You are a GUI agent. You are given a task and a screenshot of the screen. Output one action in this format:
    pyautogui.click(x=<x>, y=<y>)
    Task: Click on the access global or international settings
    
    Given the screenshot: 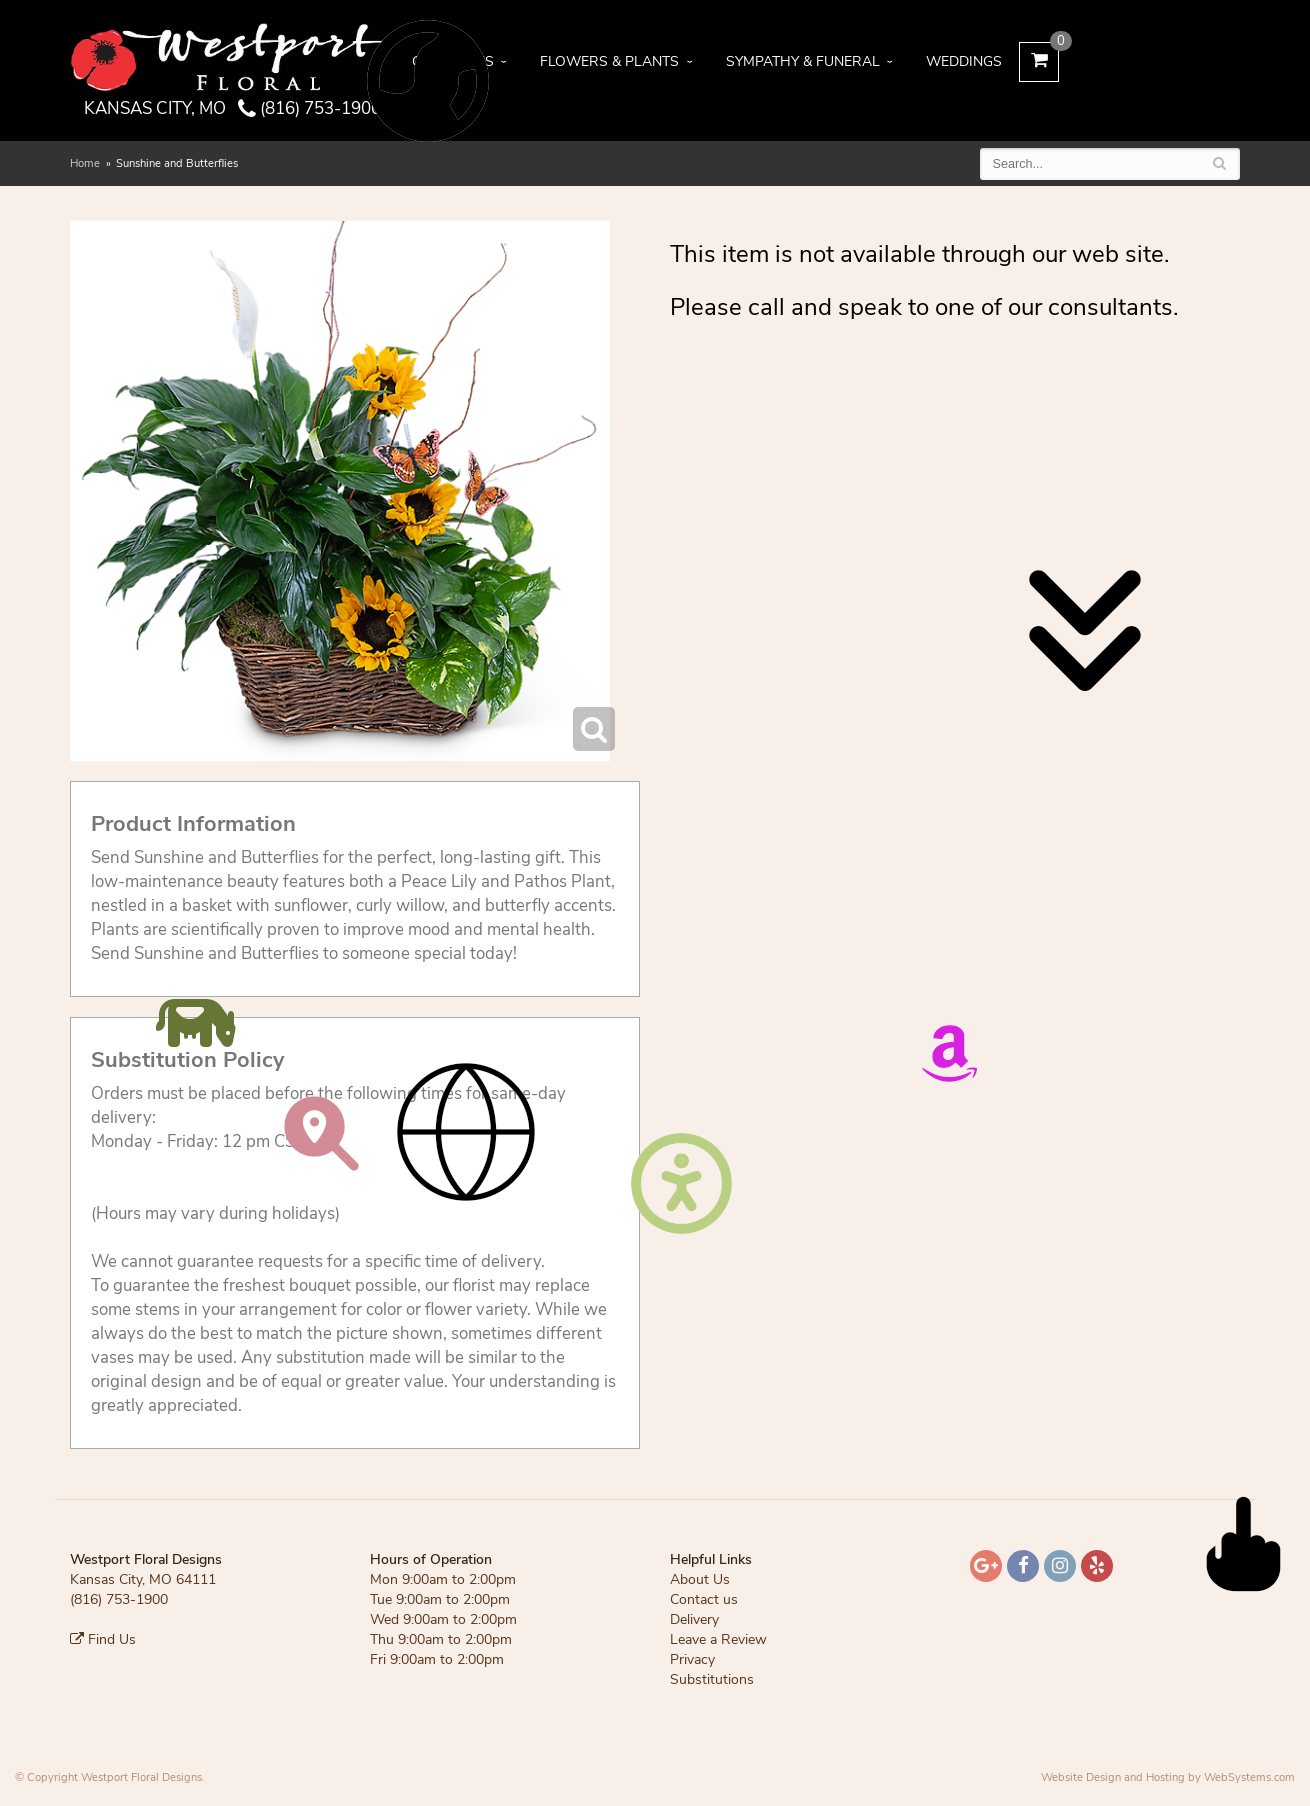 What is the action you would take?
    pyautogui.click(x=428, y=81)
    